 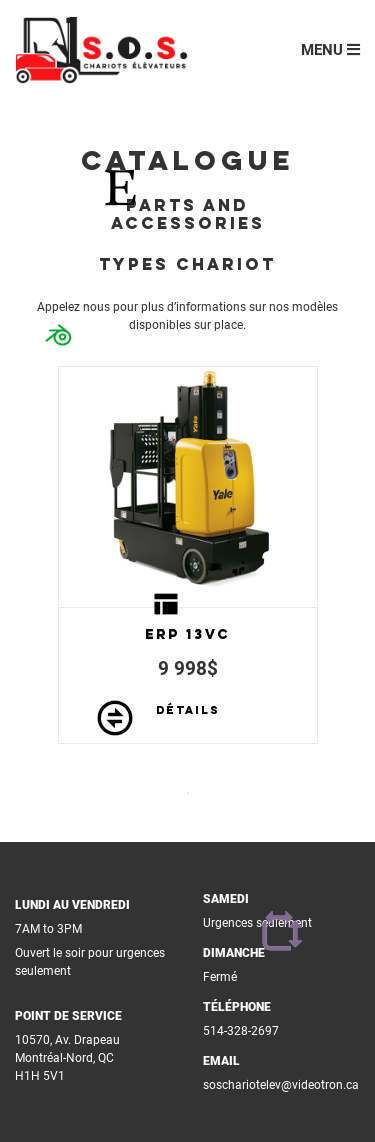 I want to click on switch to header with two-column layout, so click(x=166, y=604).